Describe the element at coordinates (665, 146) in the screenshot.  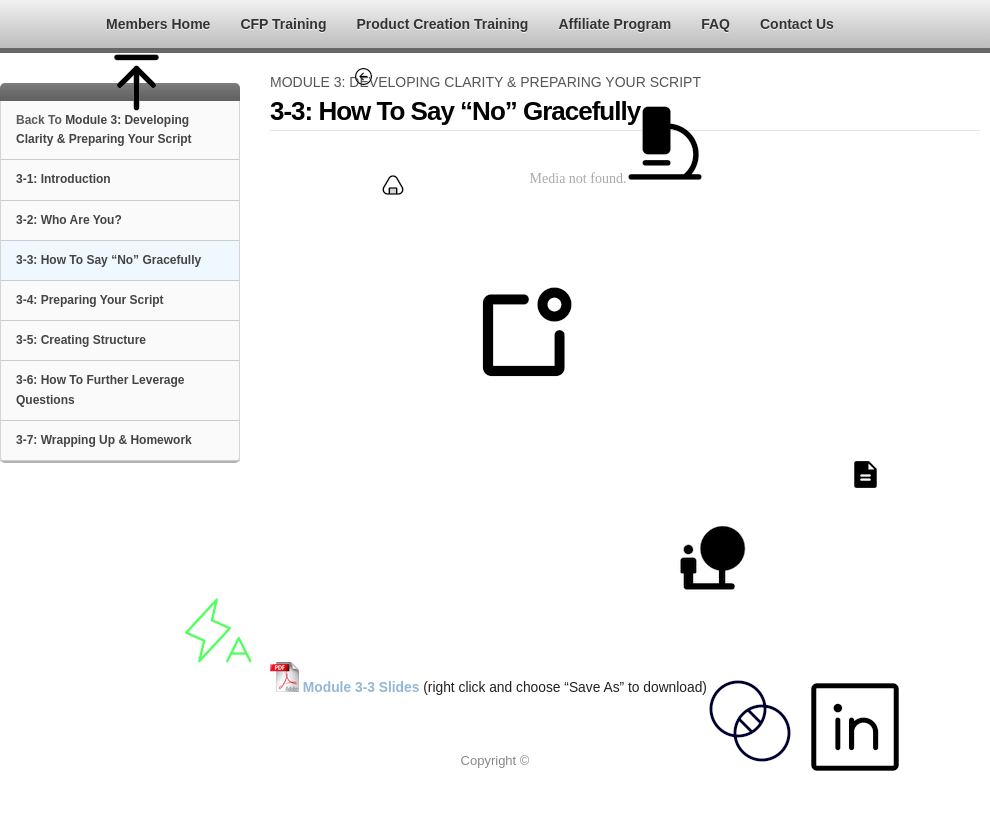
I see `access research or laboratory tools` at that location.